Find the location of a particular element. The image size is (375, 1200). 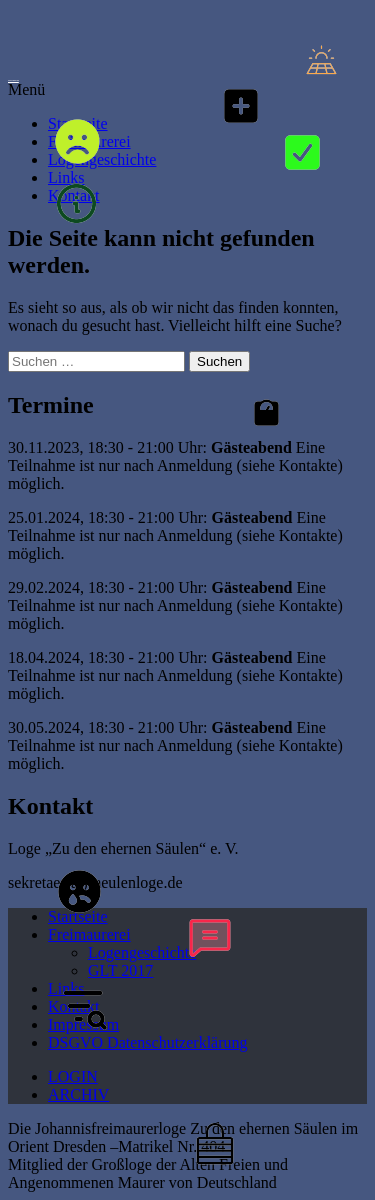

indicates a secure or encrypted connection is located at coordinates (215, 1146).